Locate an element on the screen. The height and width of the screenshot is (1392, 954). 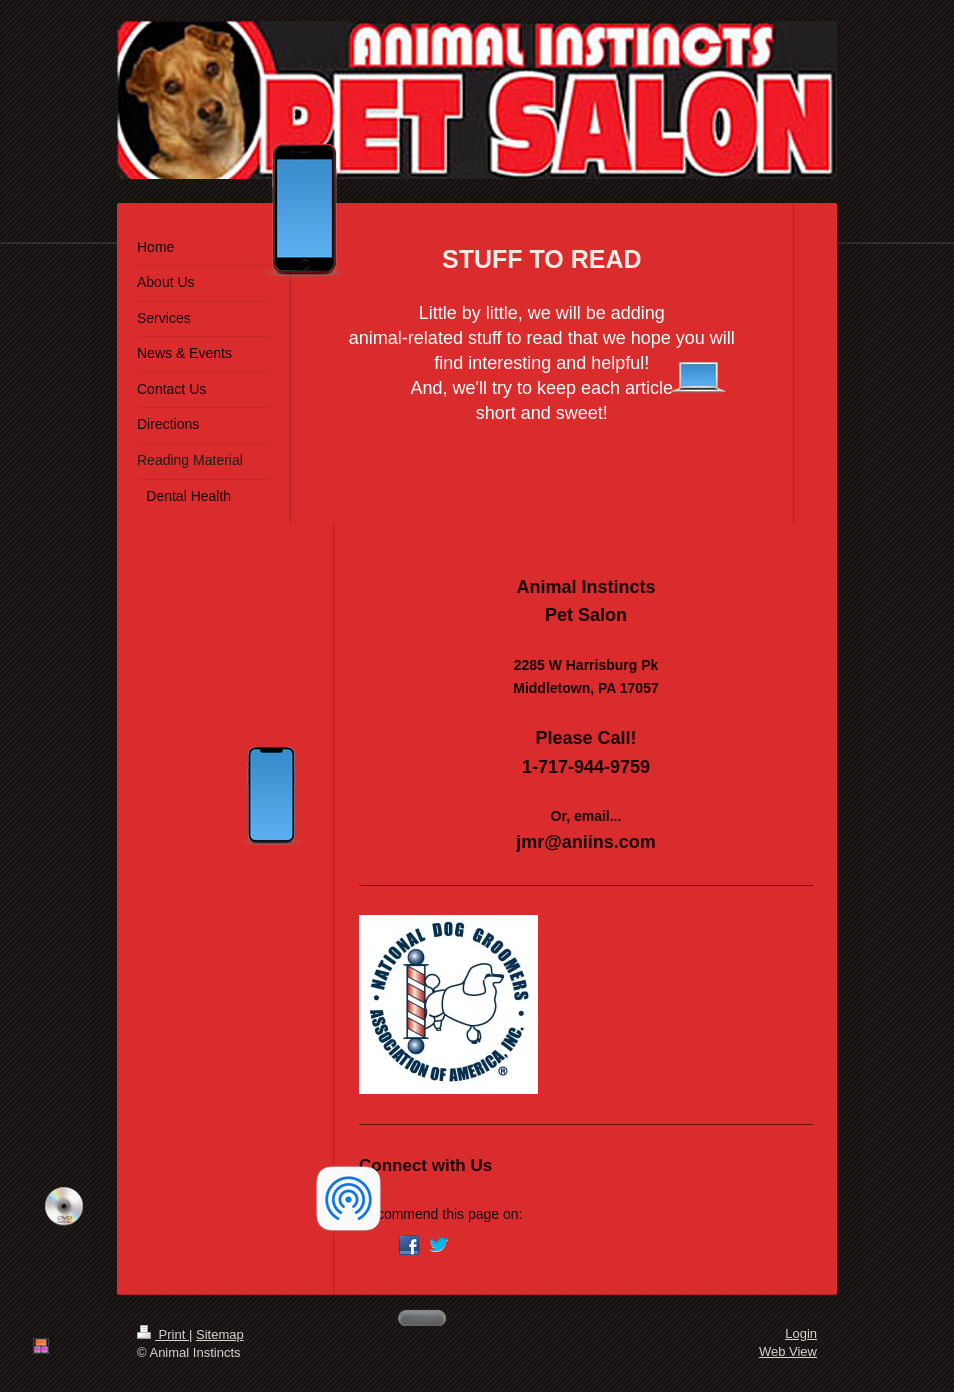
connect to a bluetooth speaker is located at coordinates (422, 1318).